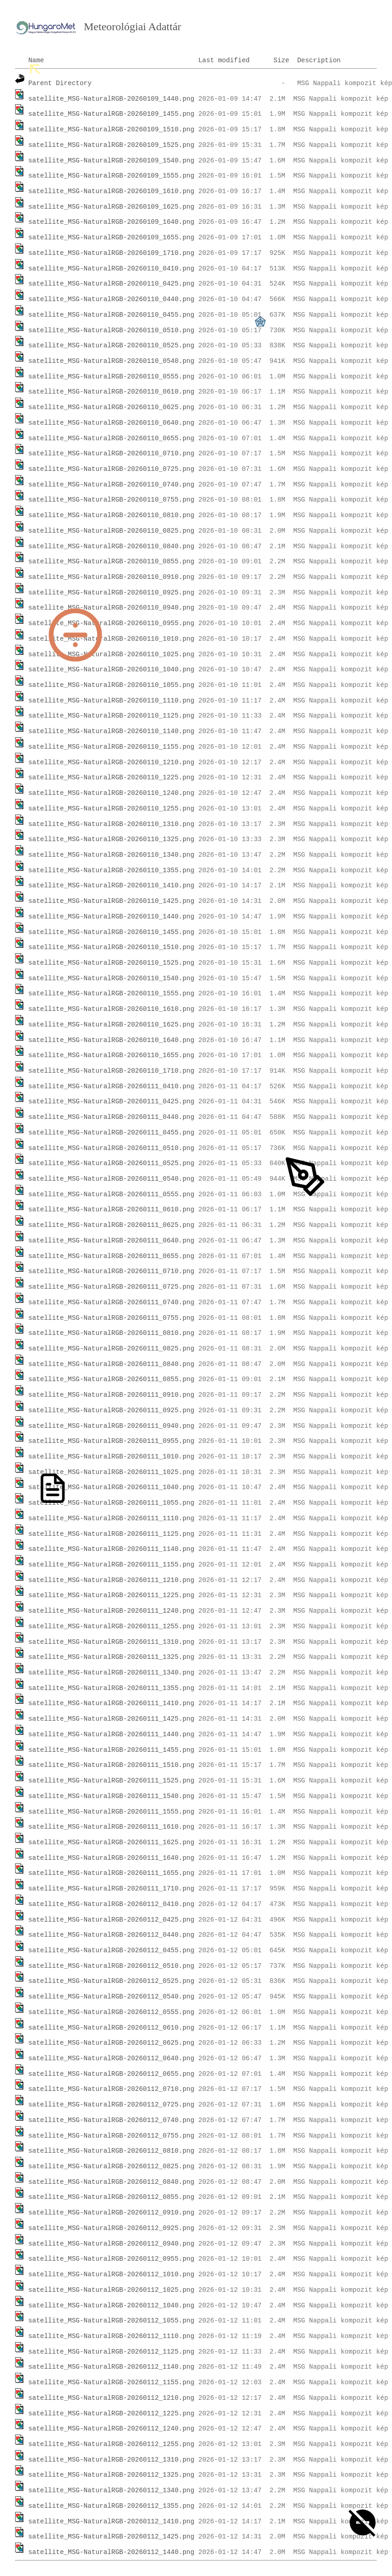 Image resolution: width=392 pixels, height=2576 pixels. I want to click on access vector drawing or pen tool, so click(305, 1177).